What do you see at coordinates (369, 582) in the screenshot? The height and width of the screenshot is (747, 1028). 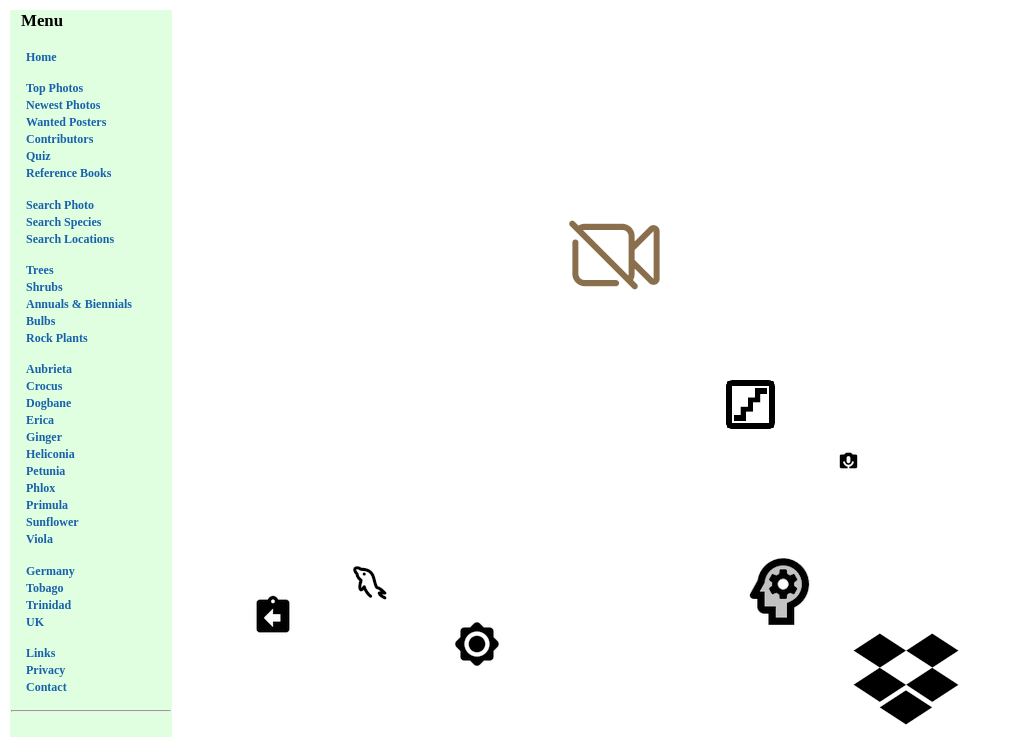 I see `connect to mysql database` at bounding box center [369, 582].